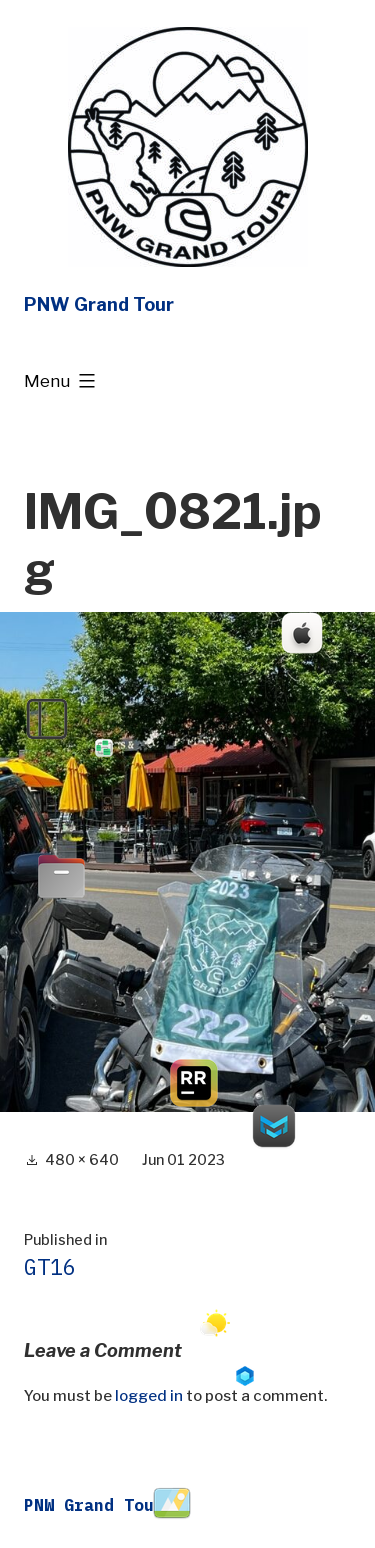  Describe the element at coordinates (47, 719) in the screenshot. I see `toggle sidebar panel visibility` at that location.